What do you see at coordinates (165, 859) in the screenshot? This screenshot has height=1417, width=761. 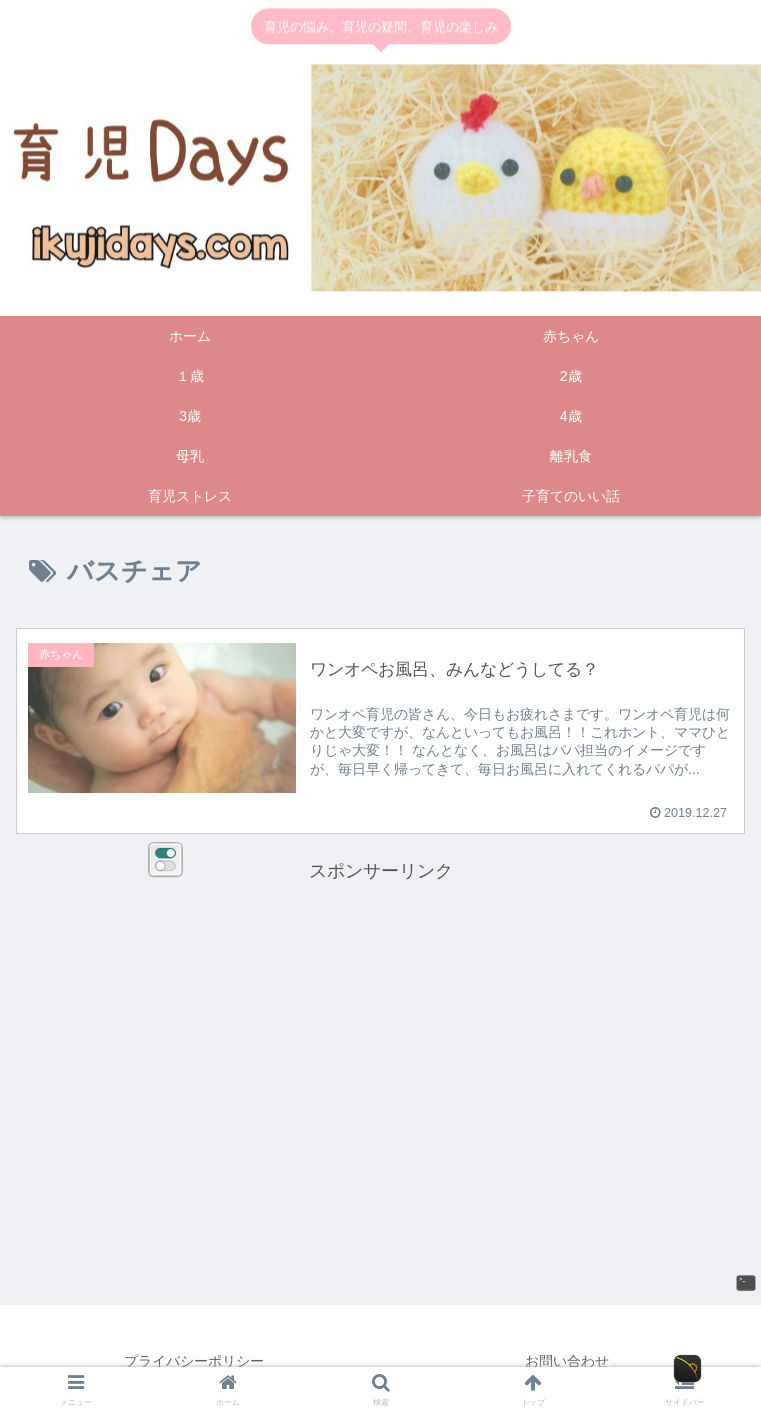 I see `open gnome tweaks settings` at bounding box center [165, 859].